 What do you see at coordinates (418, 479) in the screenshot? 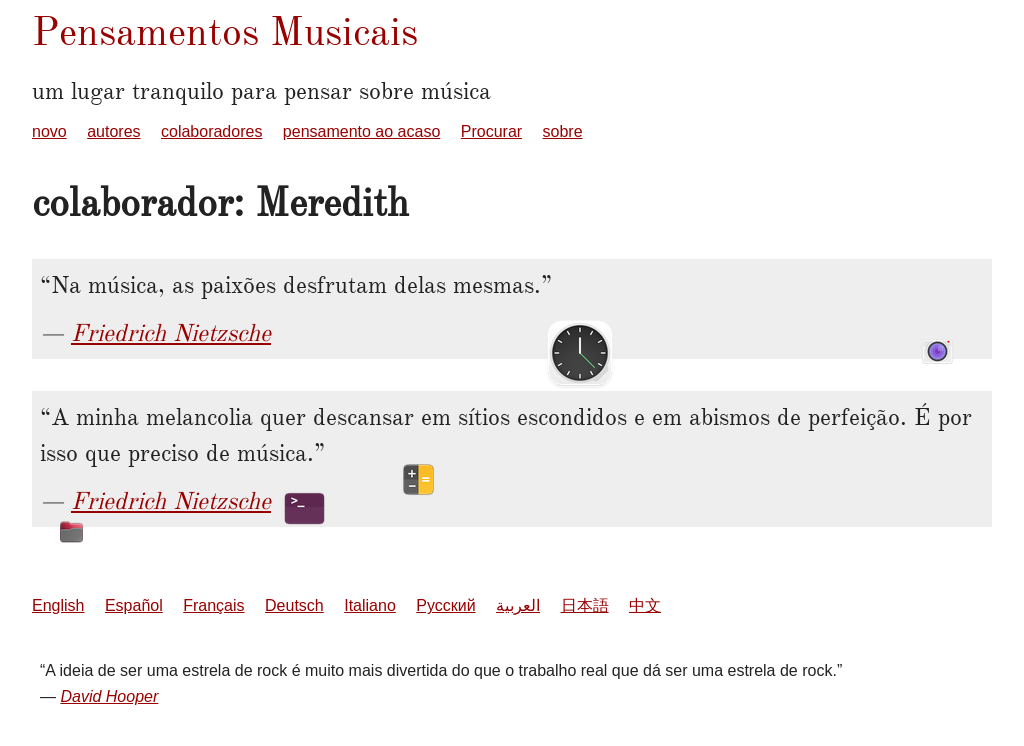
I see `open the calculator app` at bounding box center [418, 479].